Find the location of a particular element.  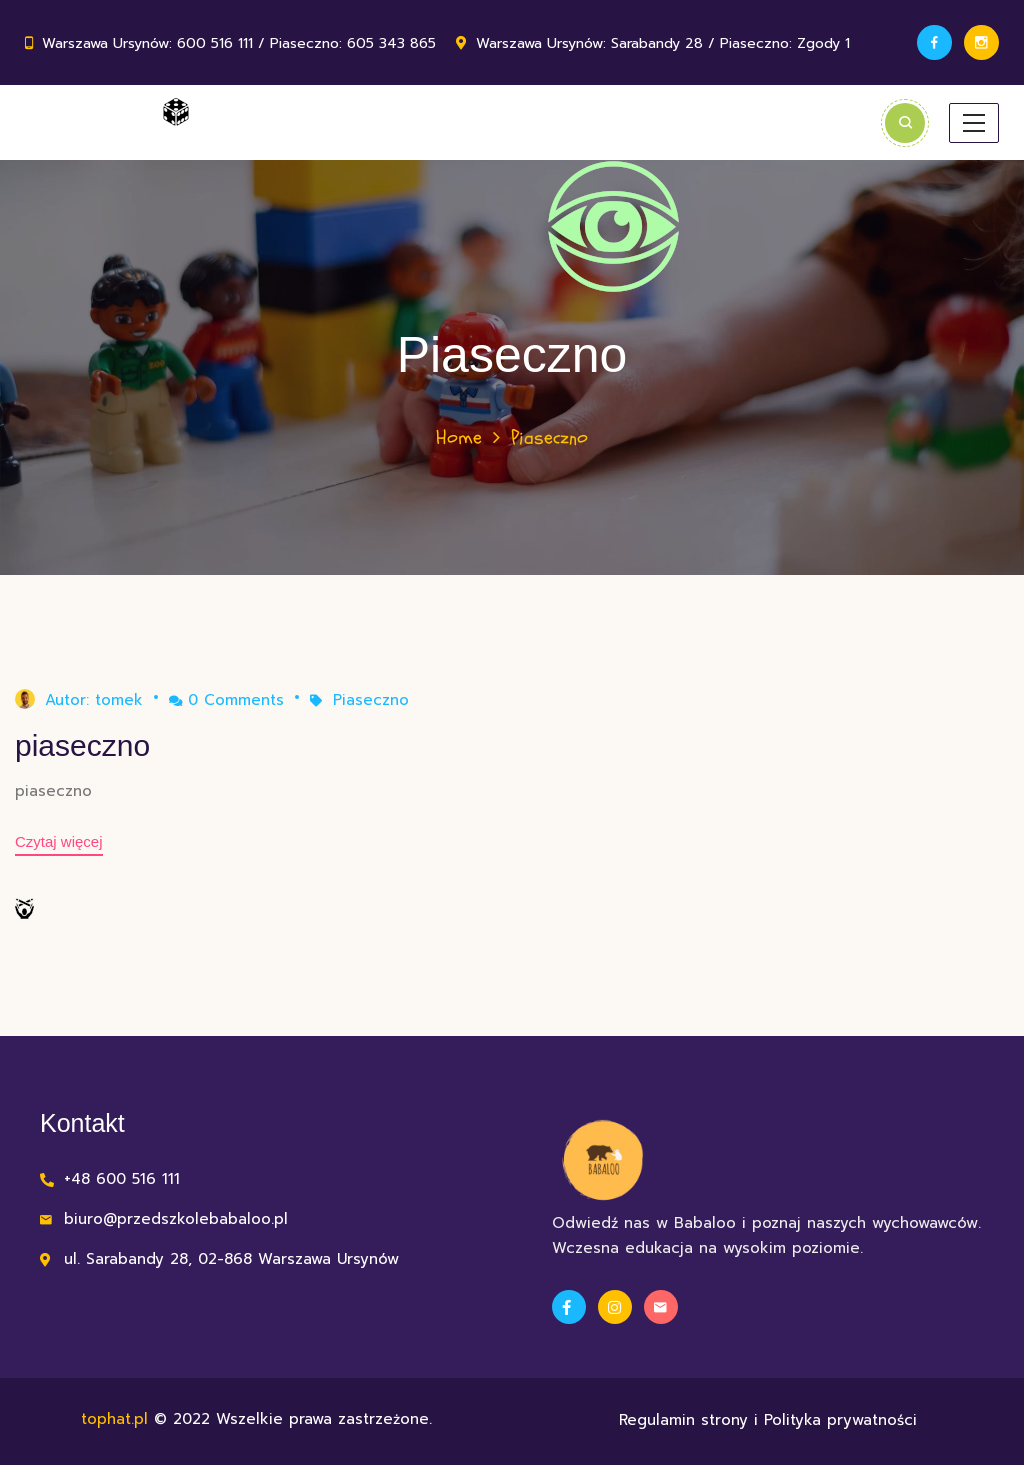

roll the dice or take a chance is located at coordinates (176, 112).